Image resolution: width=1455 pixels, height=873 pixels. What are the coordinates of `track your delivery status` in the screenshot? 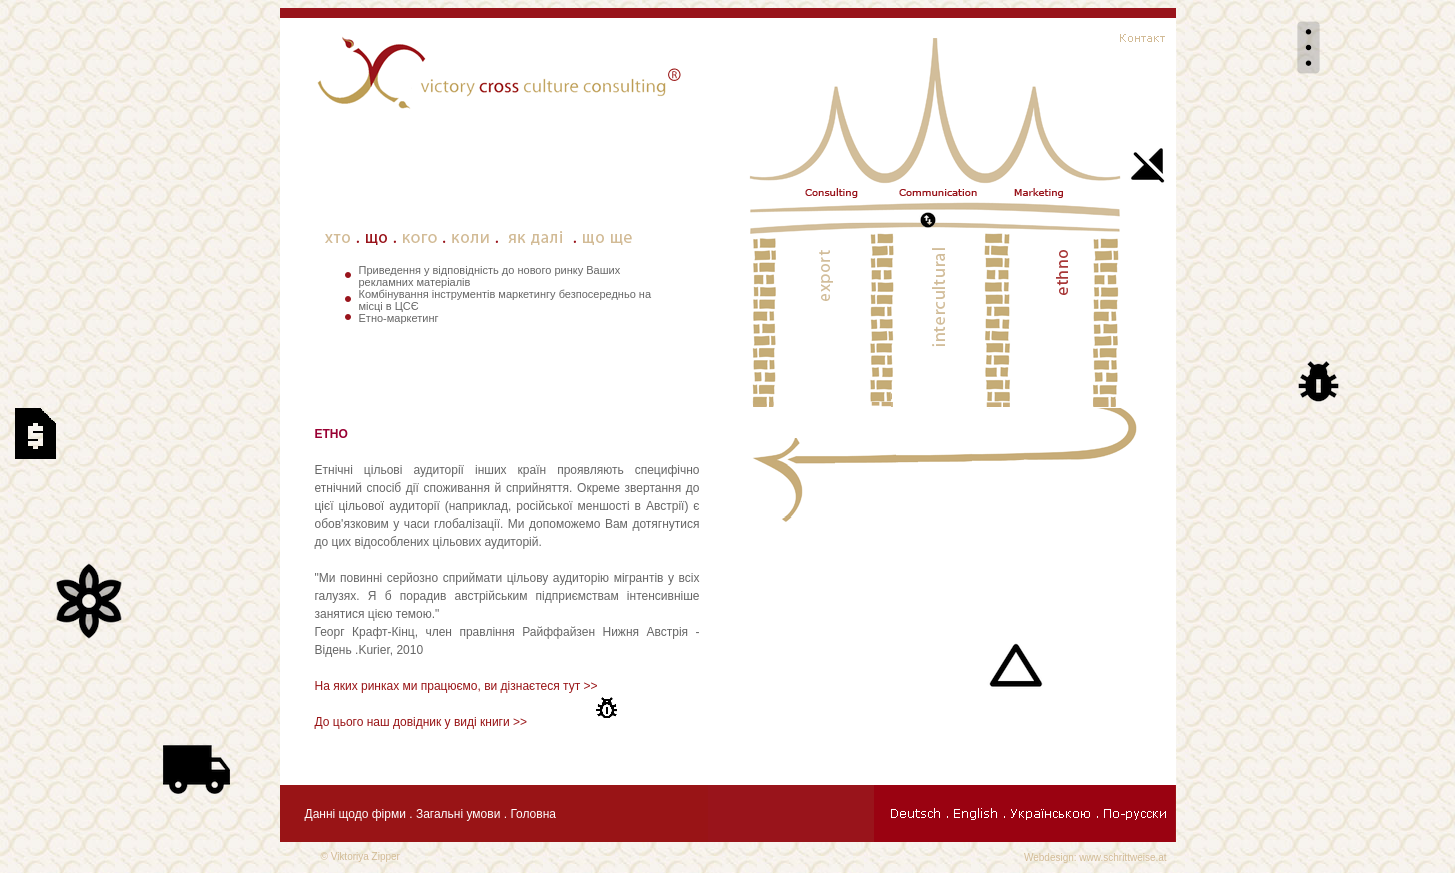 It's located at (196, 769).